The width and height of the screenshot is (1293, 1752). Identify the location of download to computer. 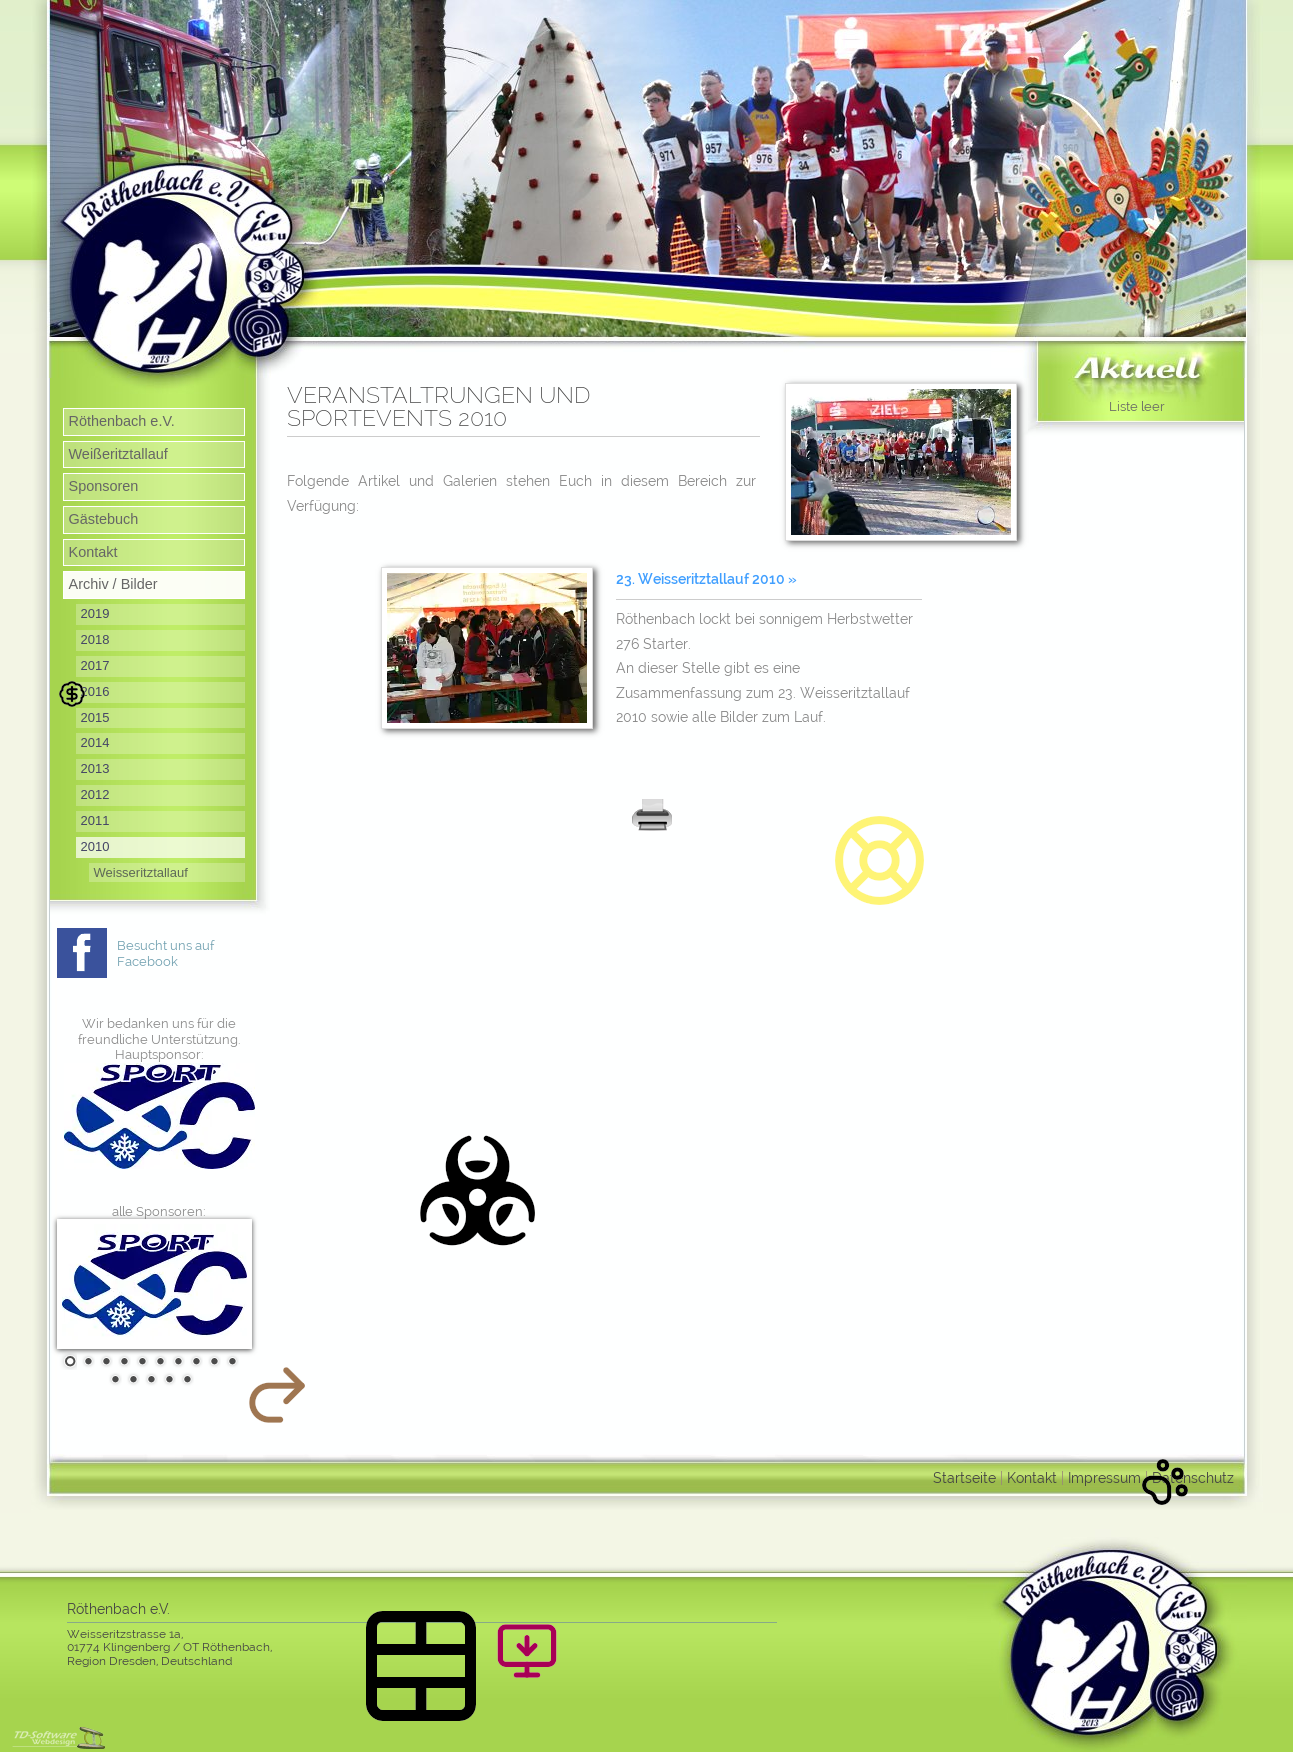
(527, 1651).